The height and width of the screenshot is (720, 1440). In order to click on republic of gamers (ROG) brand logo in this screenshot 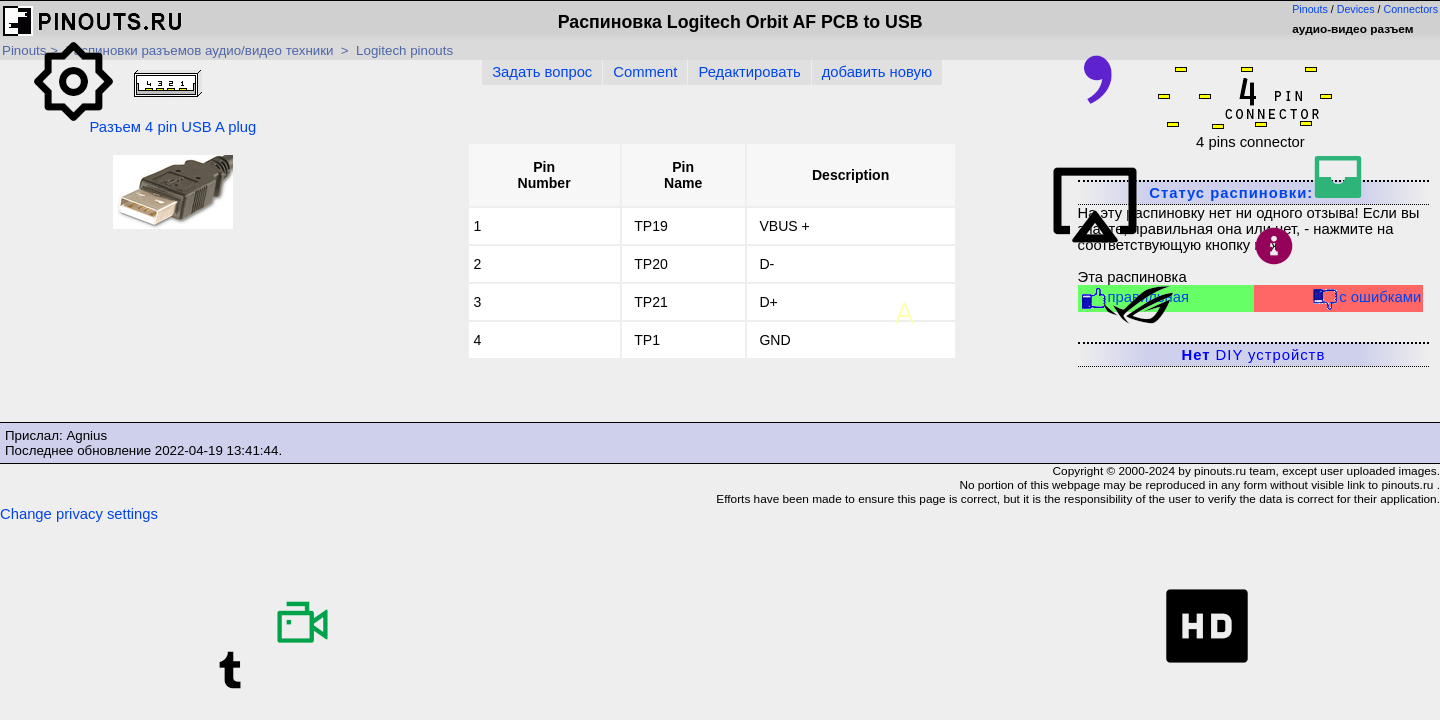, I will do `click(1138, 305)`.